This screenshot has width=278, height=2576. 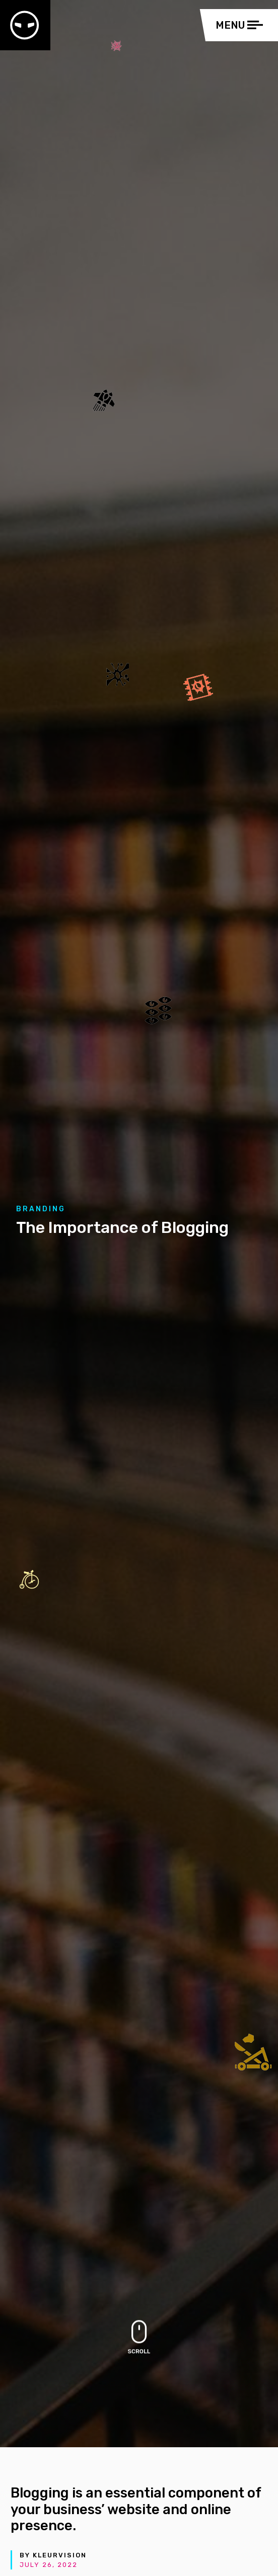 What do you see at coordinates (158, 1010) in the screenshot?
I see `indicates a multi-view or surveillance mode` at bounding box center [158, 1010].